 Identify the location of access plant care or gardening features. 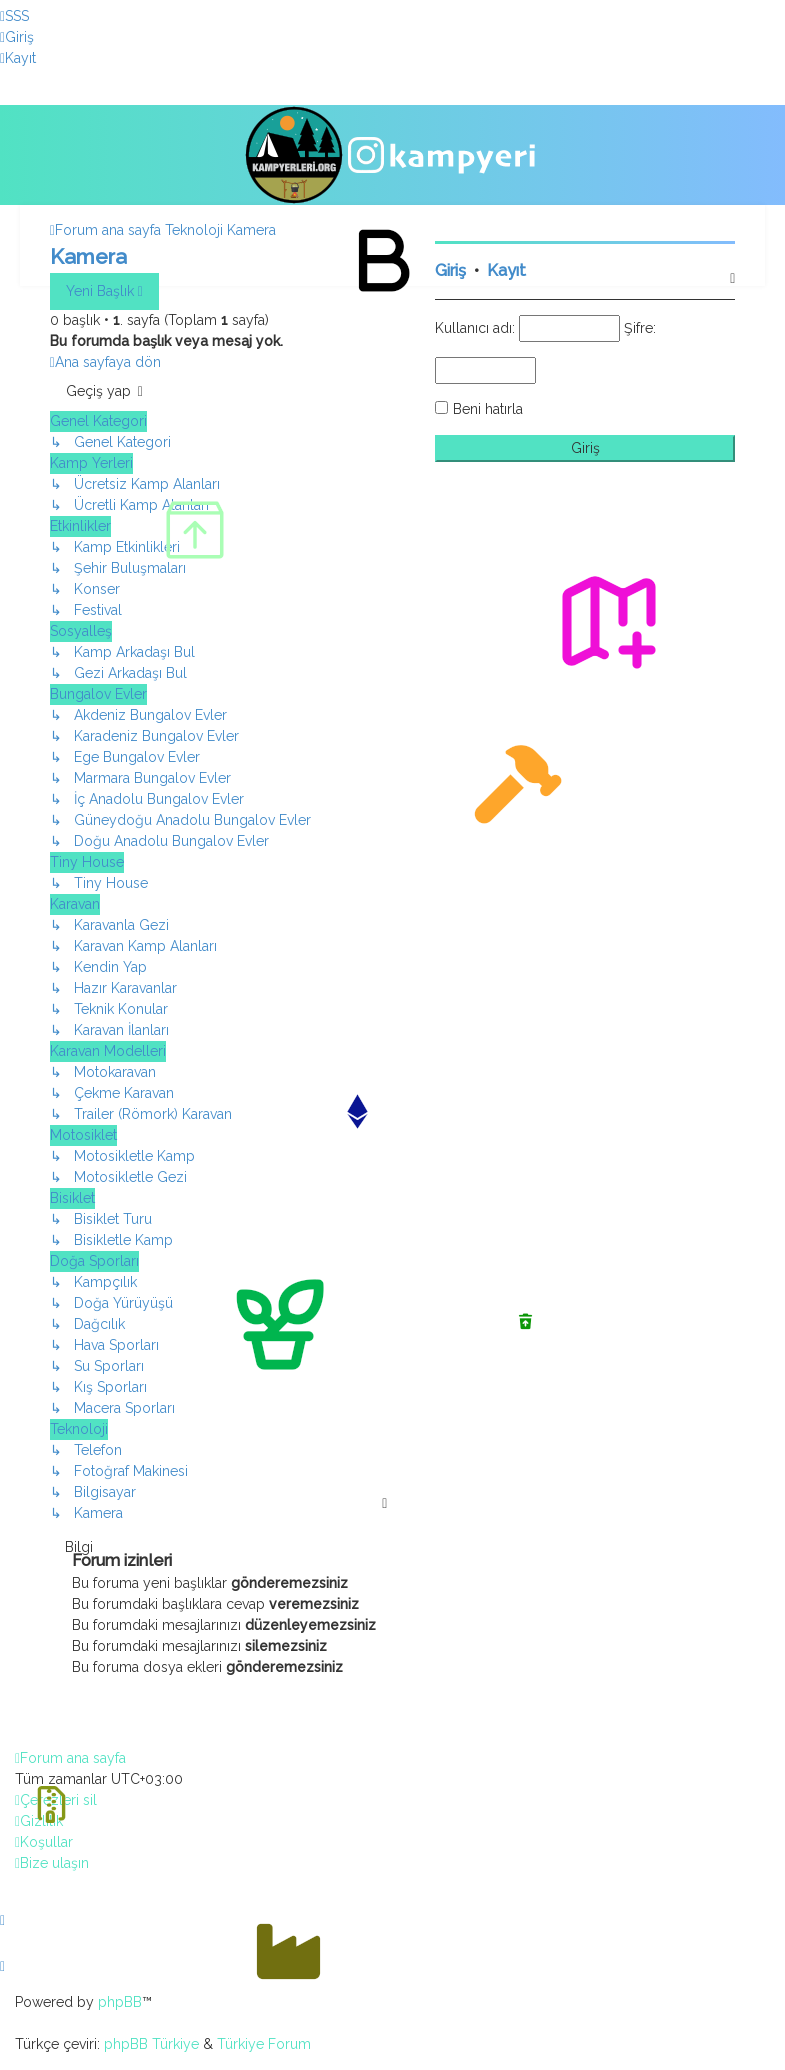
(278, 1324).